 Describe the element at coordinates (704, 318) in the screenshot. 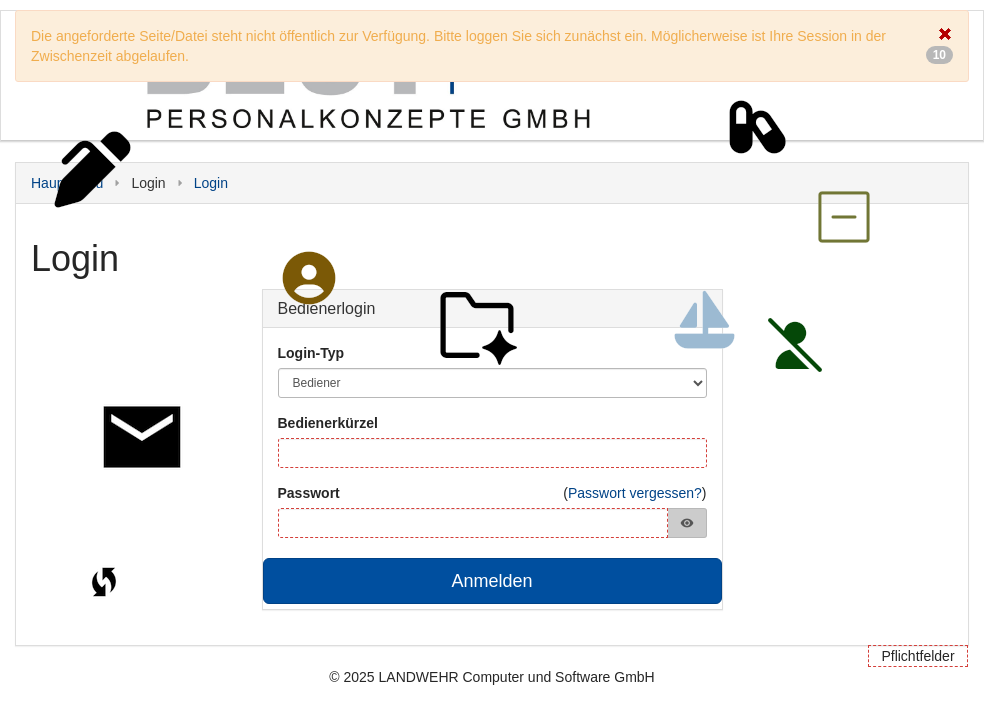

I see `navigate to sailing or boating features` at that location.